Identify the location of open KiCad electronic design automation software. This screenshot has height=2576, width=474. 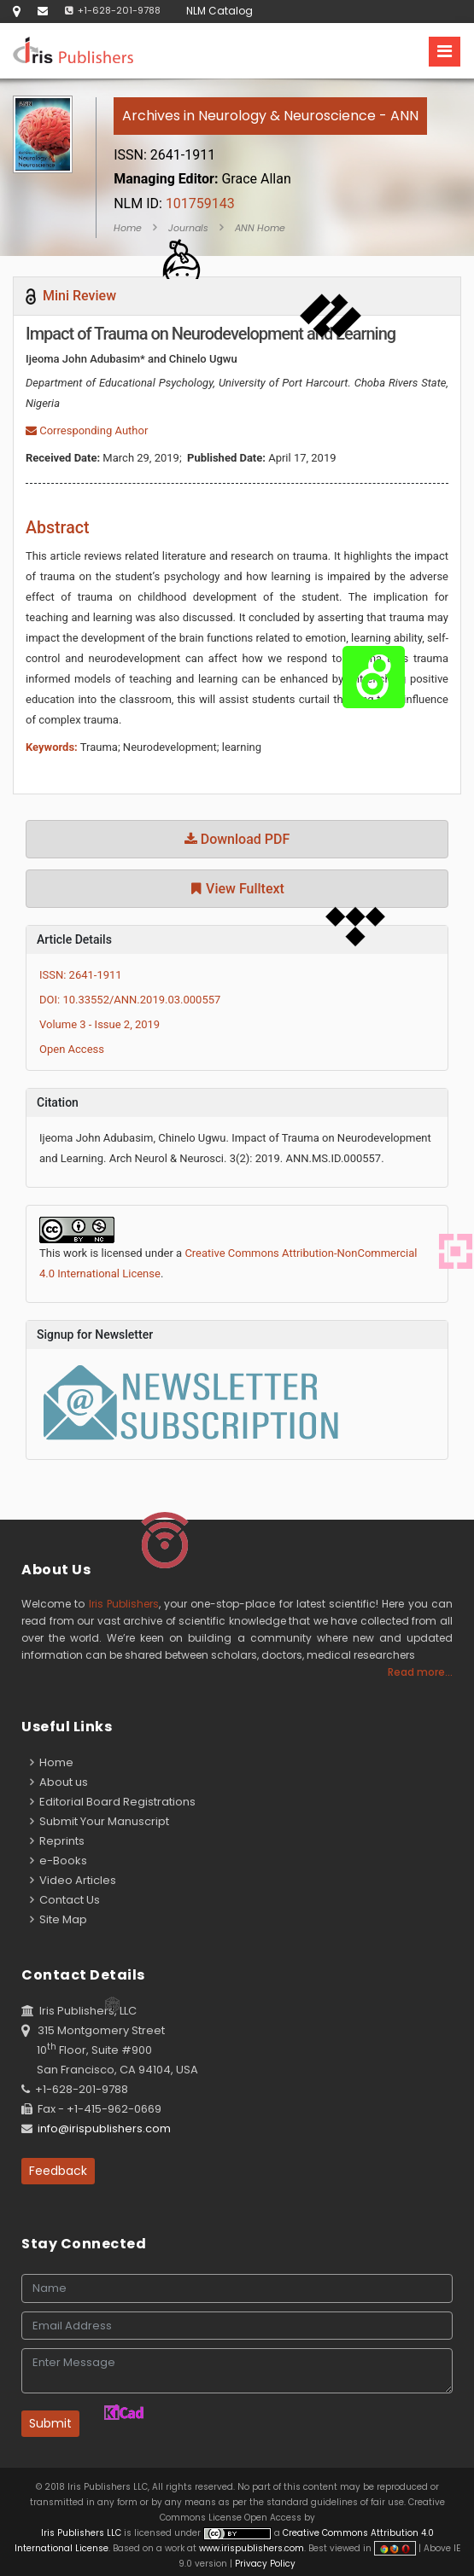
(124, 2412).